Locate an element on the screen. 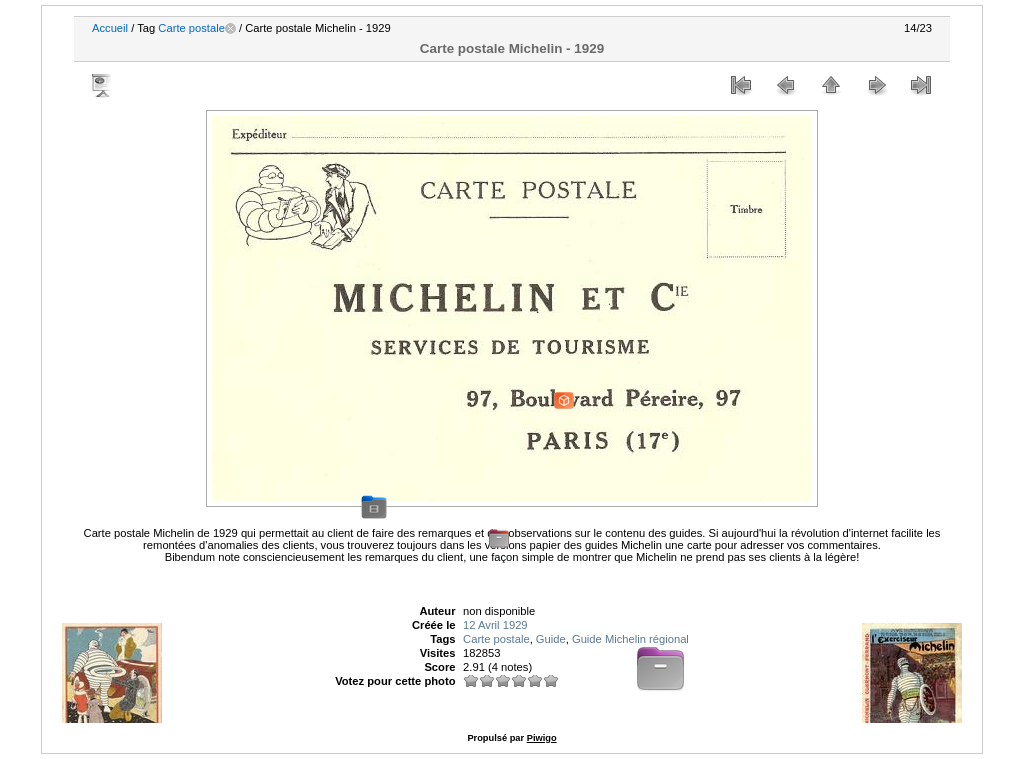  open a 3ds format 3d model file is located at coordinates (564, 400).